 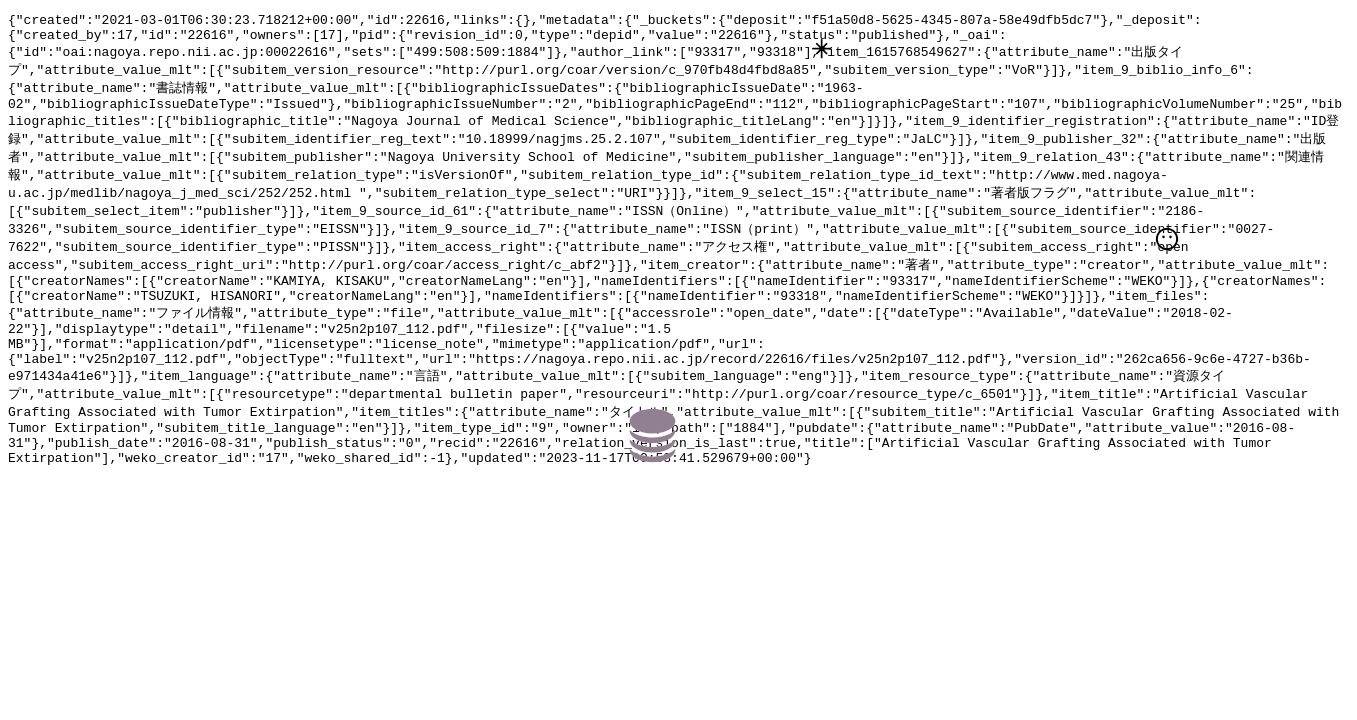 What do you see at coordinates (1167, 239) in the screenshot?
I see `indicates a neutral or no-response status` at bounding box center [1167, 239].